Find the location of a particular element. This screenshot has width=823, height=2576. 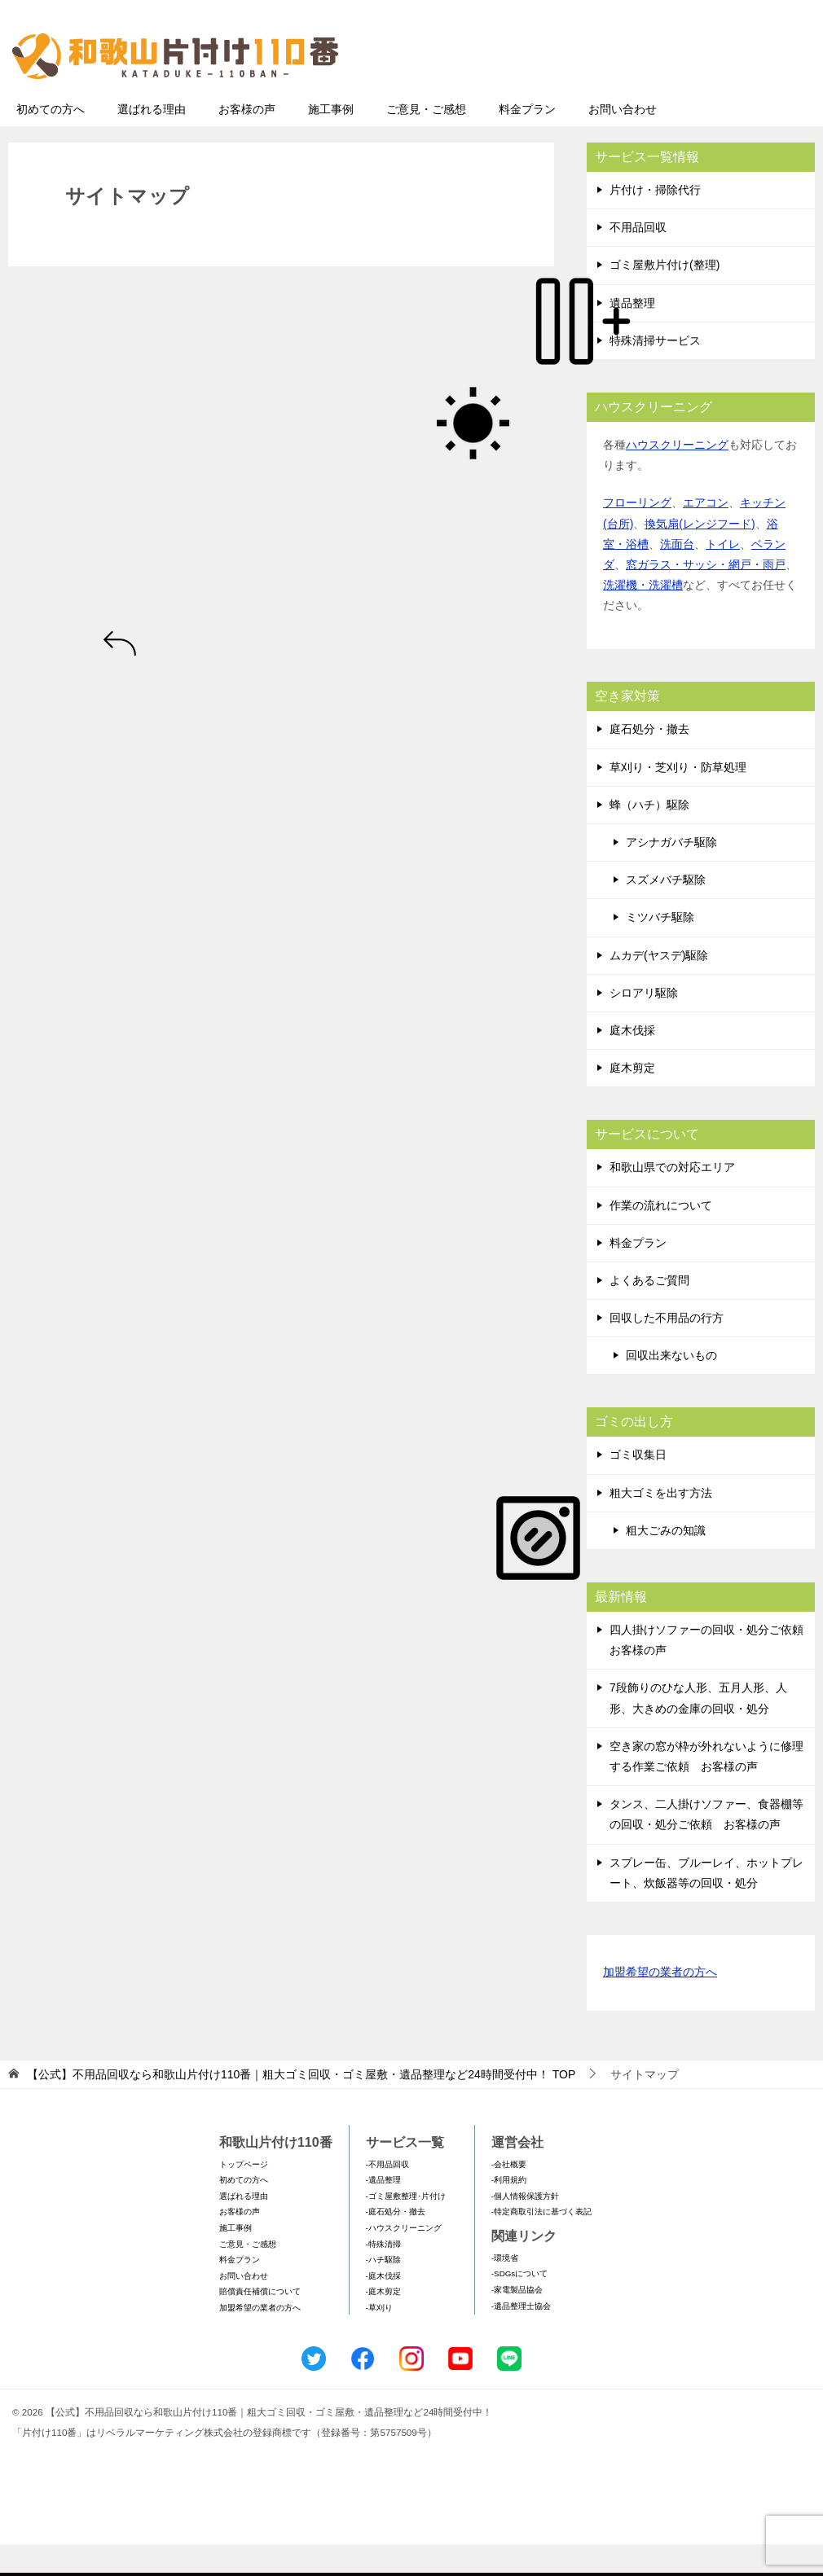

add a new column to the right is located at coordinates (575, 321).